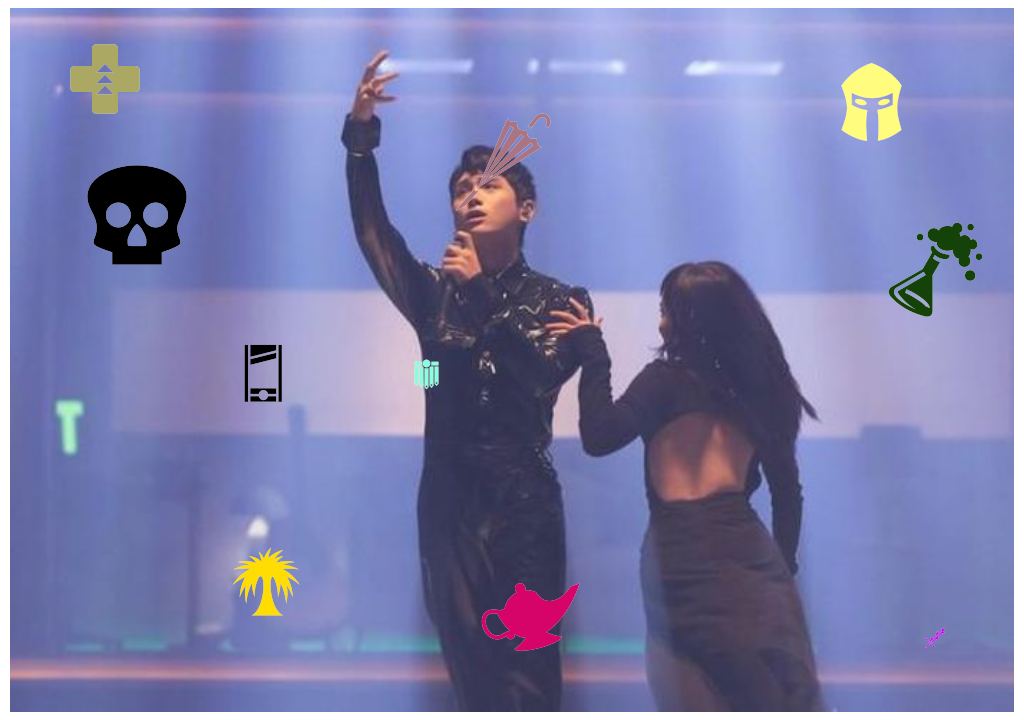  What do you see at coordinates (137, 215) in the screenshot?
I see `indicates player death or game over state` at bounding box center [137, 215].